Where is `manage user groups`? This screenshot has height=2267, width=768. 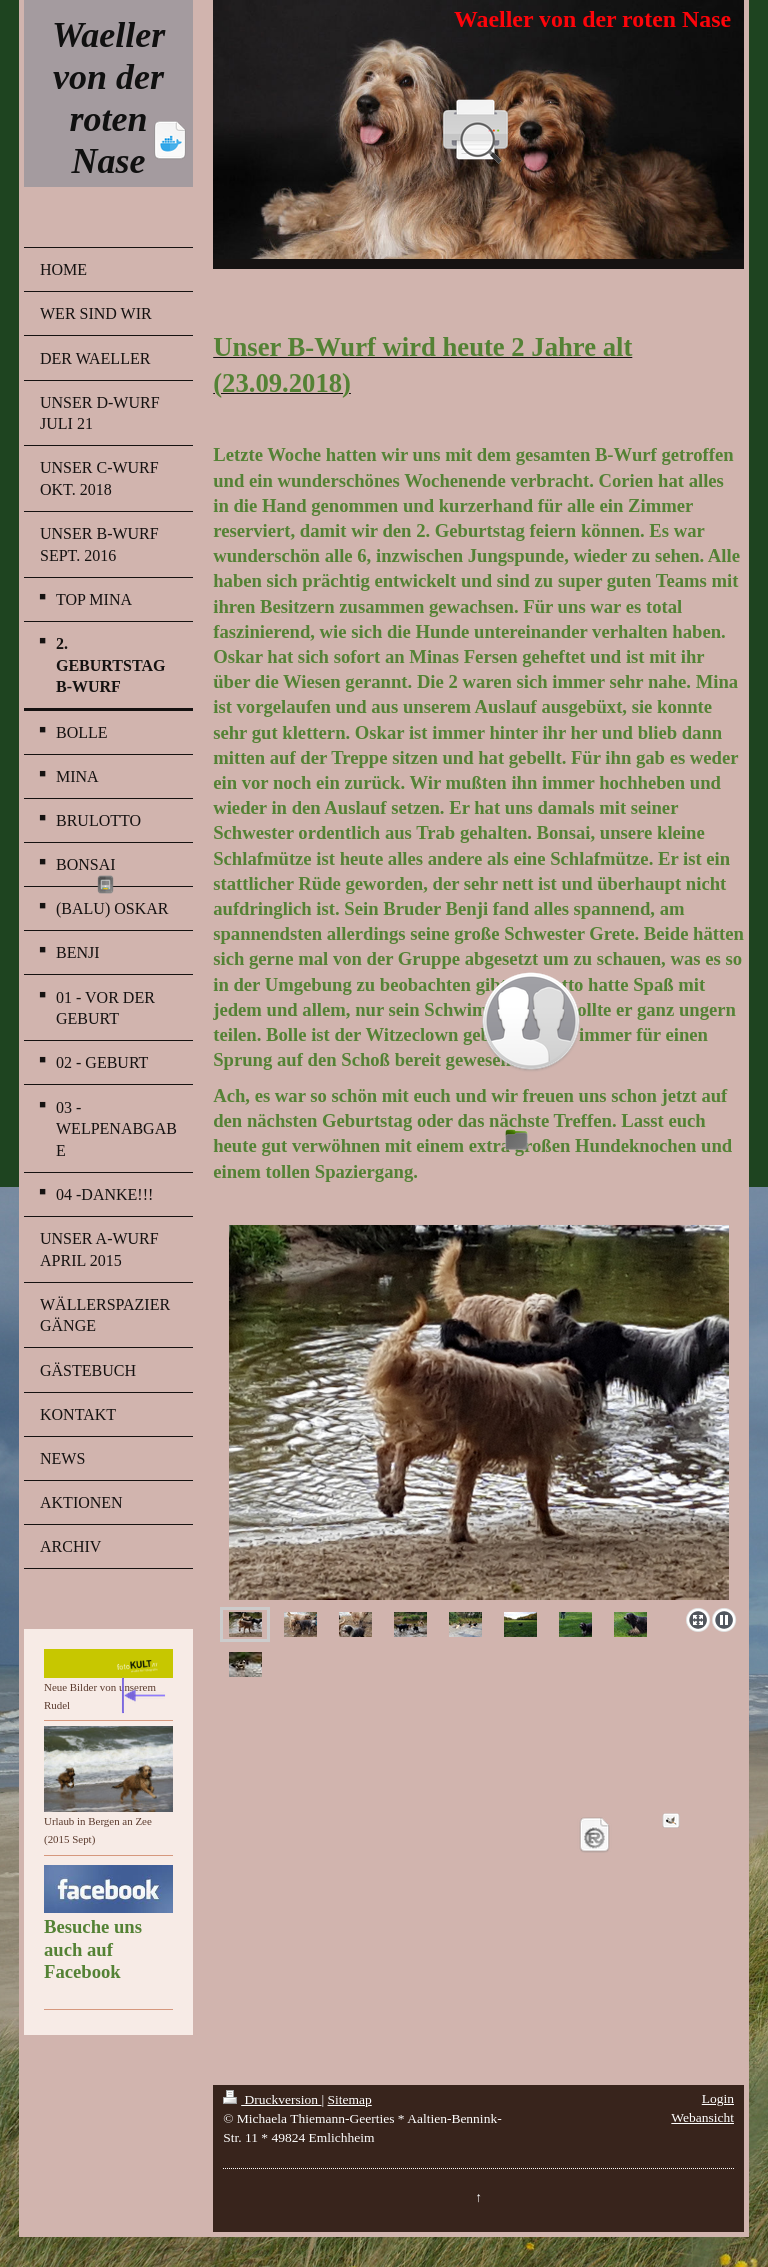
manage user groups is located at coordinates (531, 1021).